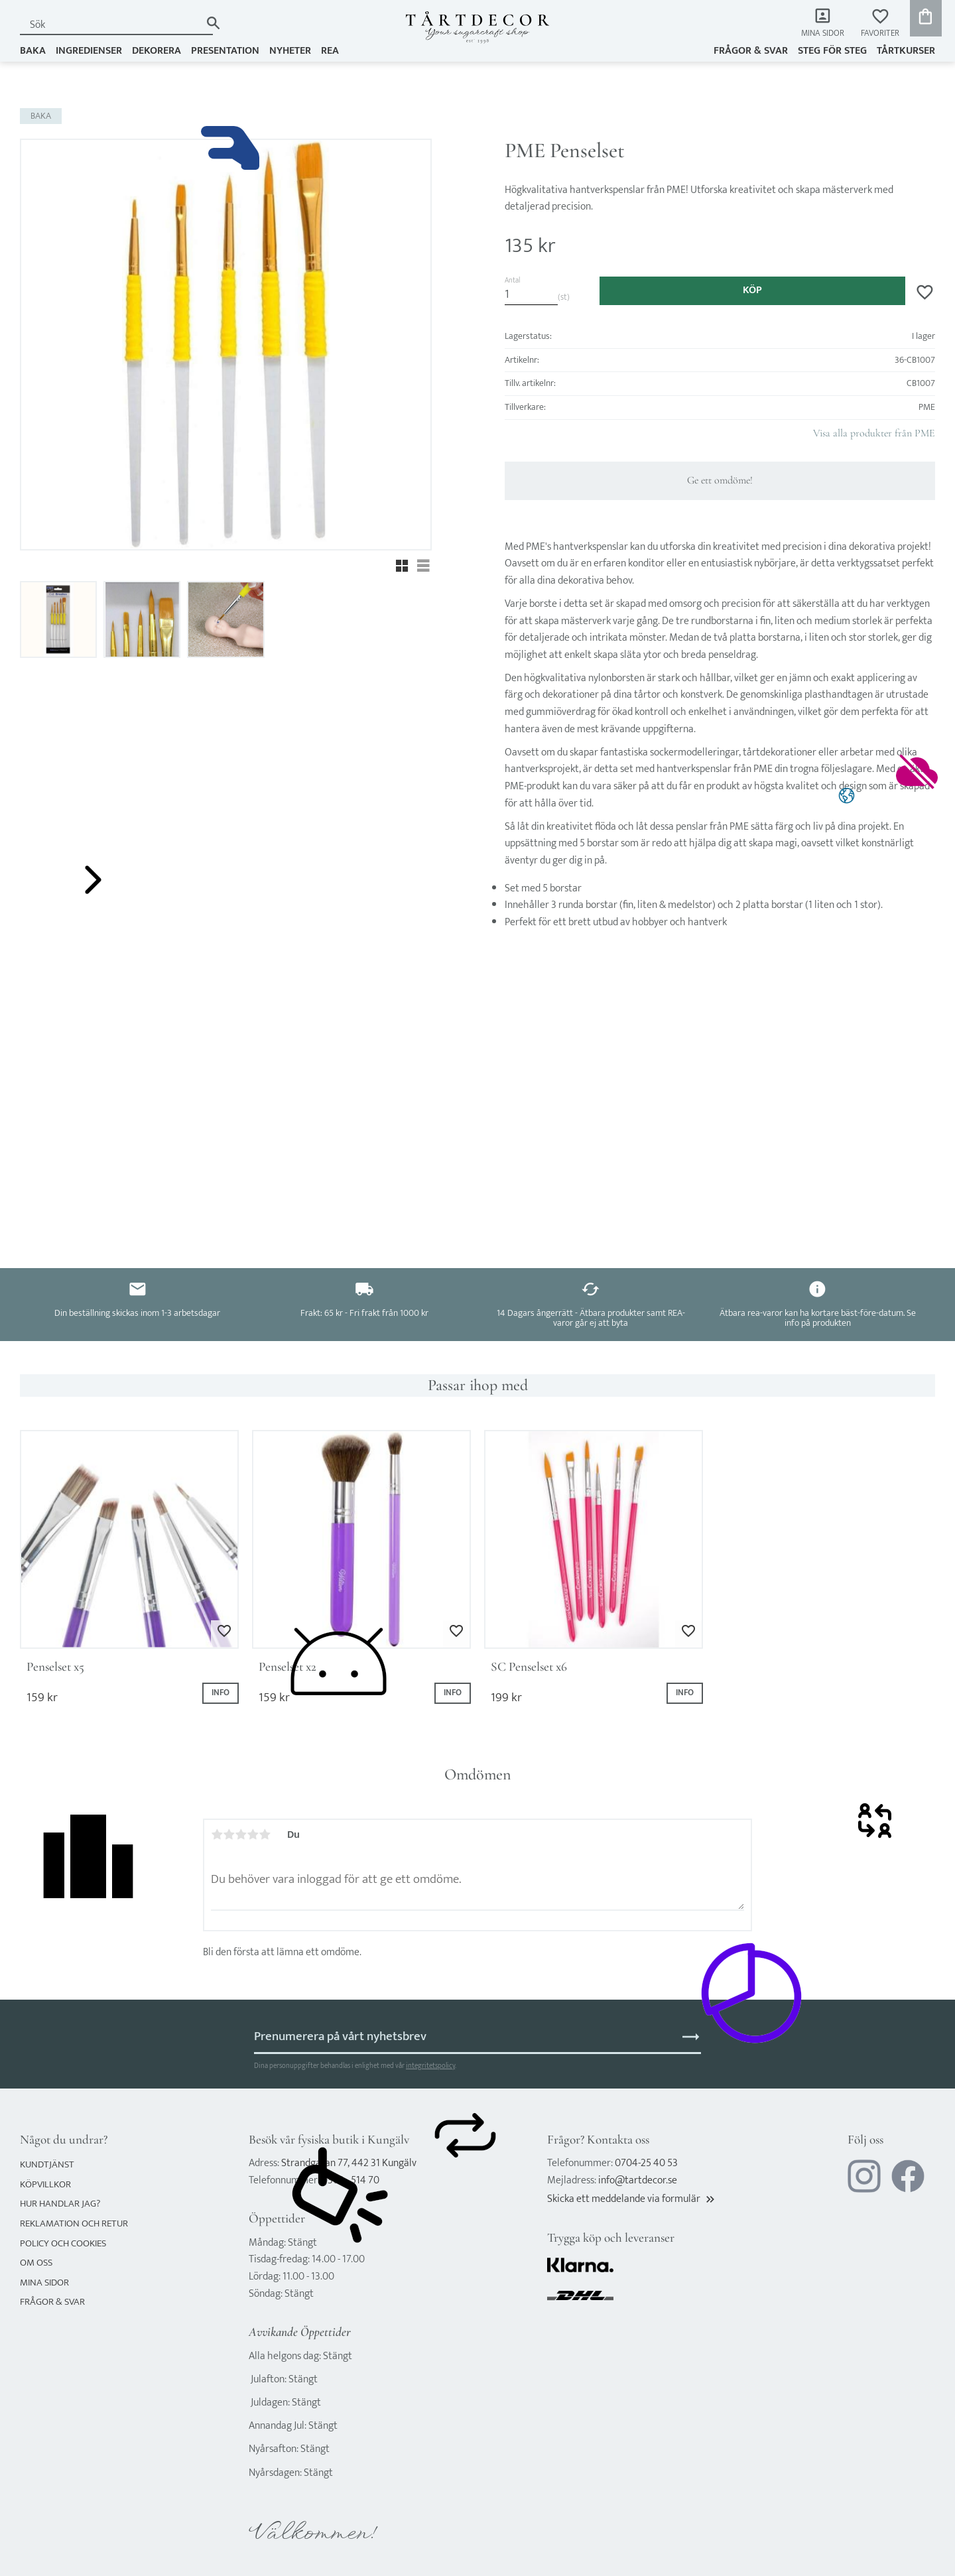 The width and height of the screenshot is (955, 2576). I want to click on spotlight or highlight feature, so click(340, 2195).